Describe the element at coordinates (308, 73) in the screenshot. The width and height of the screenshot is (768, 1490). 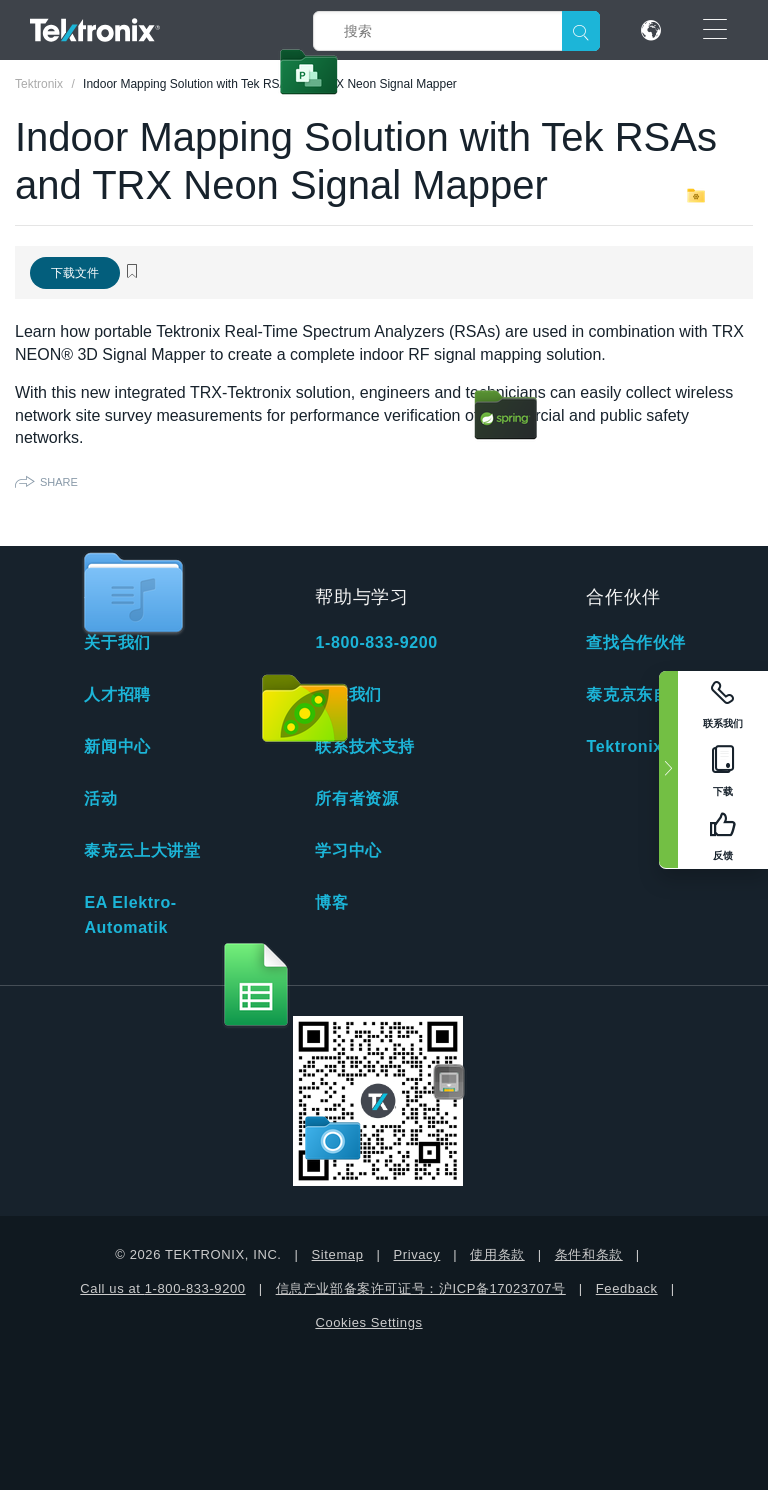
I see `open folder containing microsoft project files` at that location.